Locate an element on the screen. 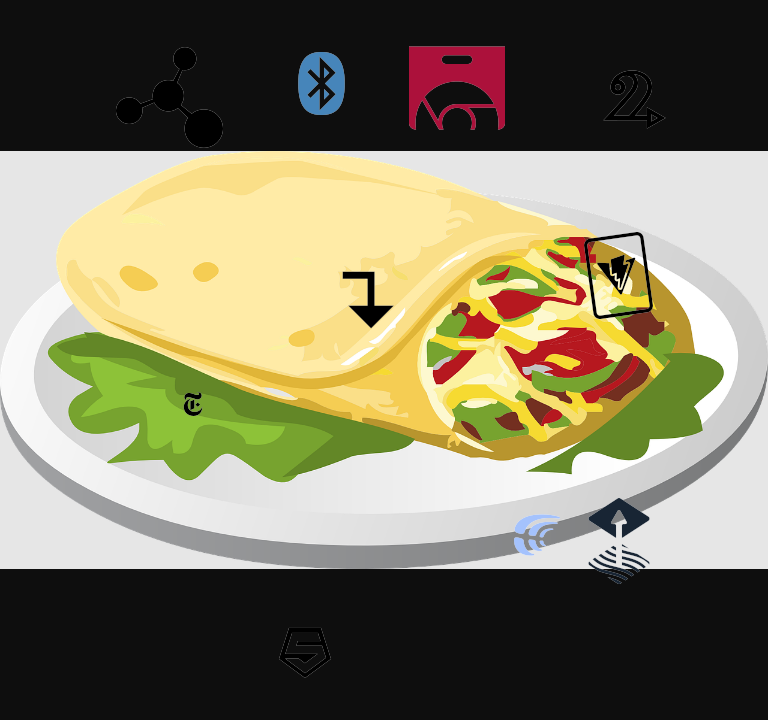  Crowdin localization platform logo is located at coordinates (537, 535).